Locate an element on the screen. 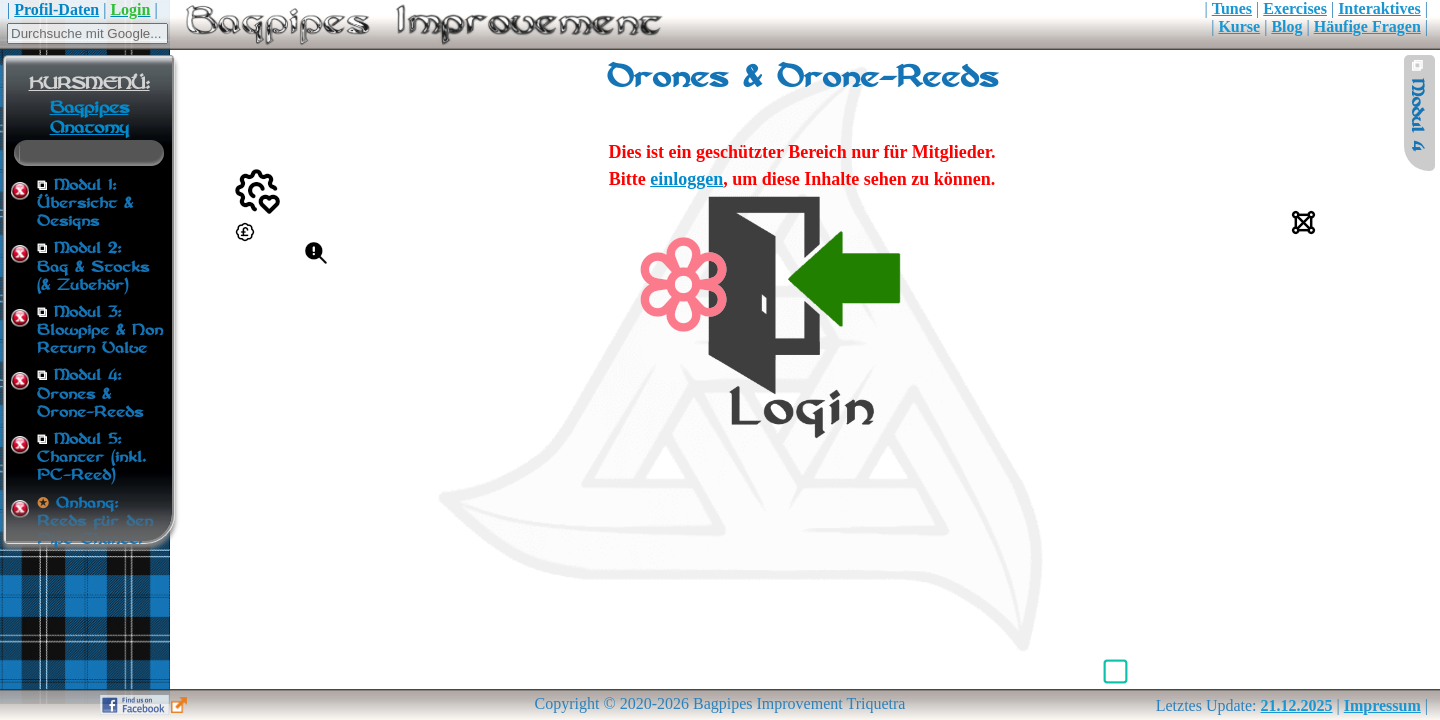 The width and height of the screenshot is (1440, 720). define a selection area is located at coordinates (1115, 671).